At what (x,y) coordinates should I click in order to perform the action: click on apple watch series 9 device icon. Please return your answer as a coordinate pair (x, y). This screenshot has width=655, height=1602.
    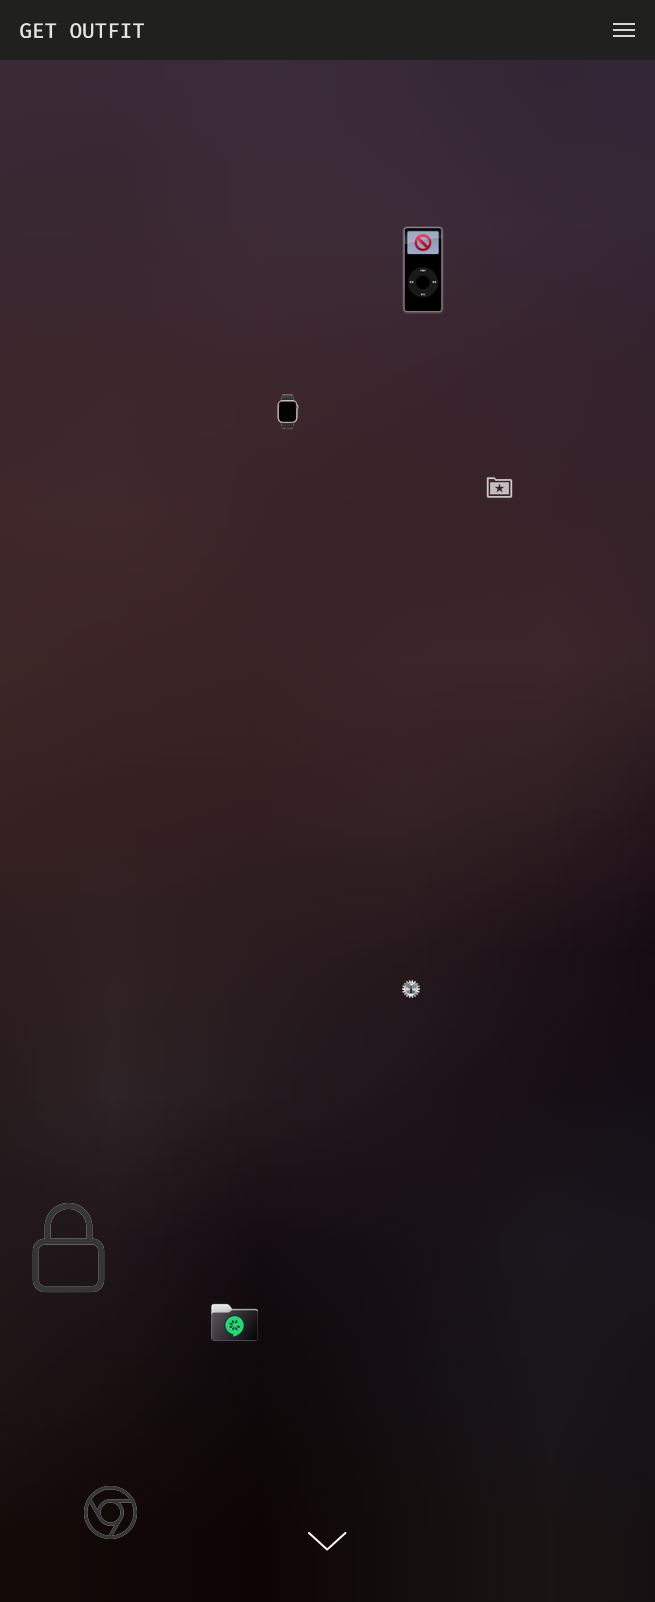
    Looking at the image, I should click on (287, 411).